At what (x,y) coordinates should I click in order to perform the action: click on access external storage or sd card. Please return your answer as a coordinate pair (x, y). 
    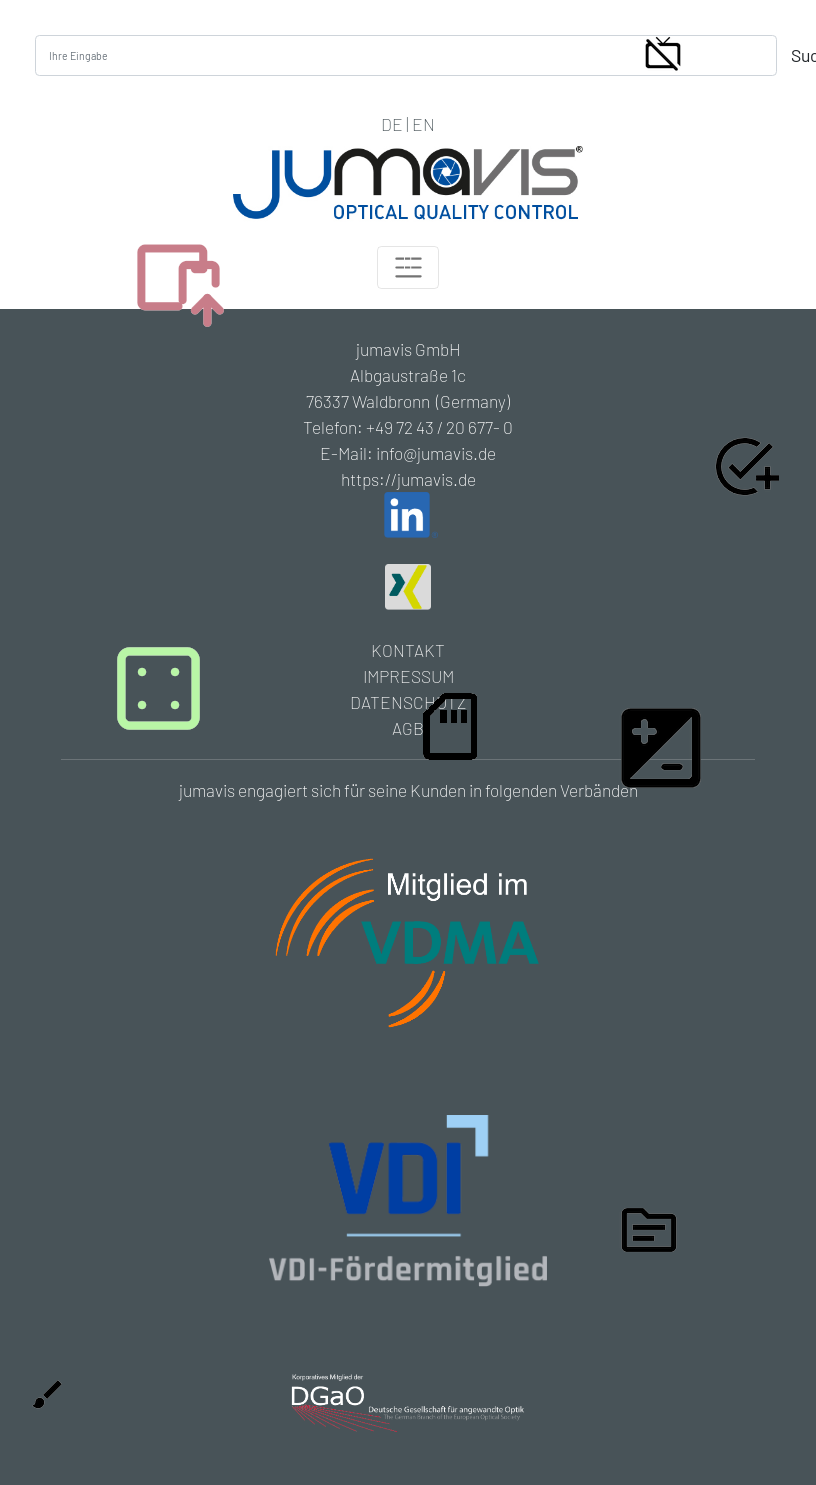
    Looking at the image, I should click on (450, 726).